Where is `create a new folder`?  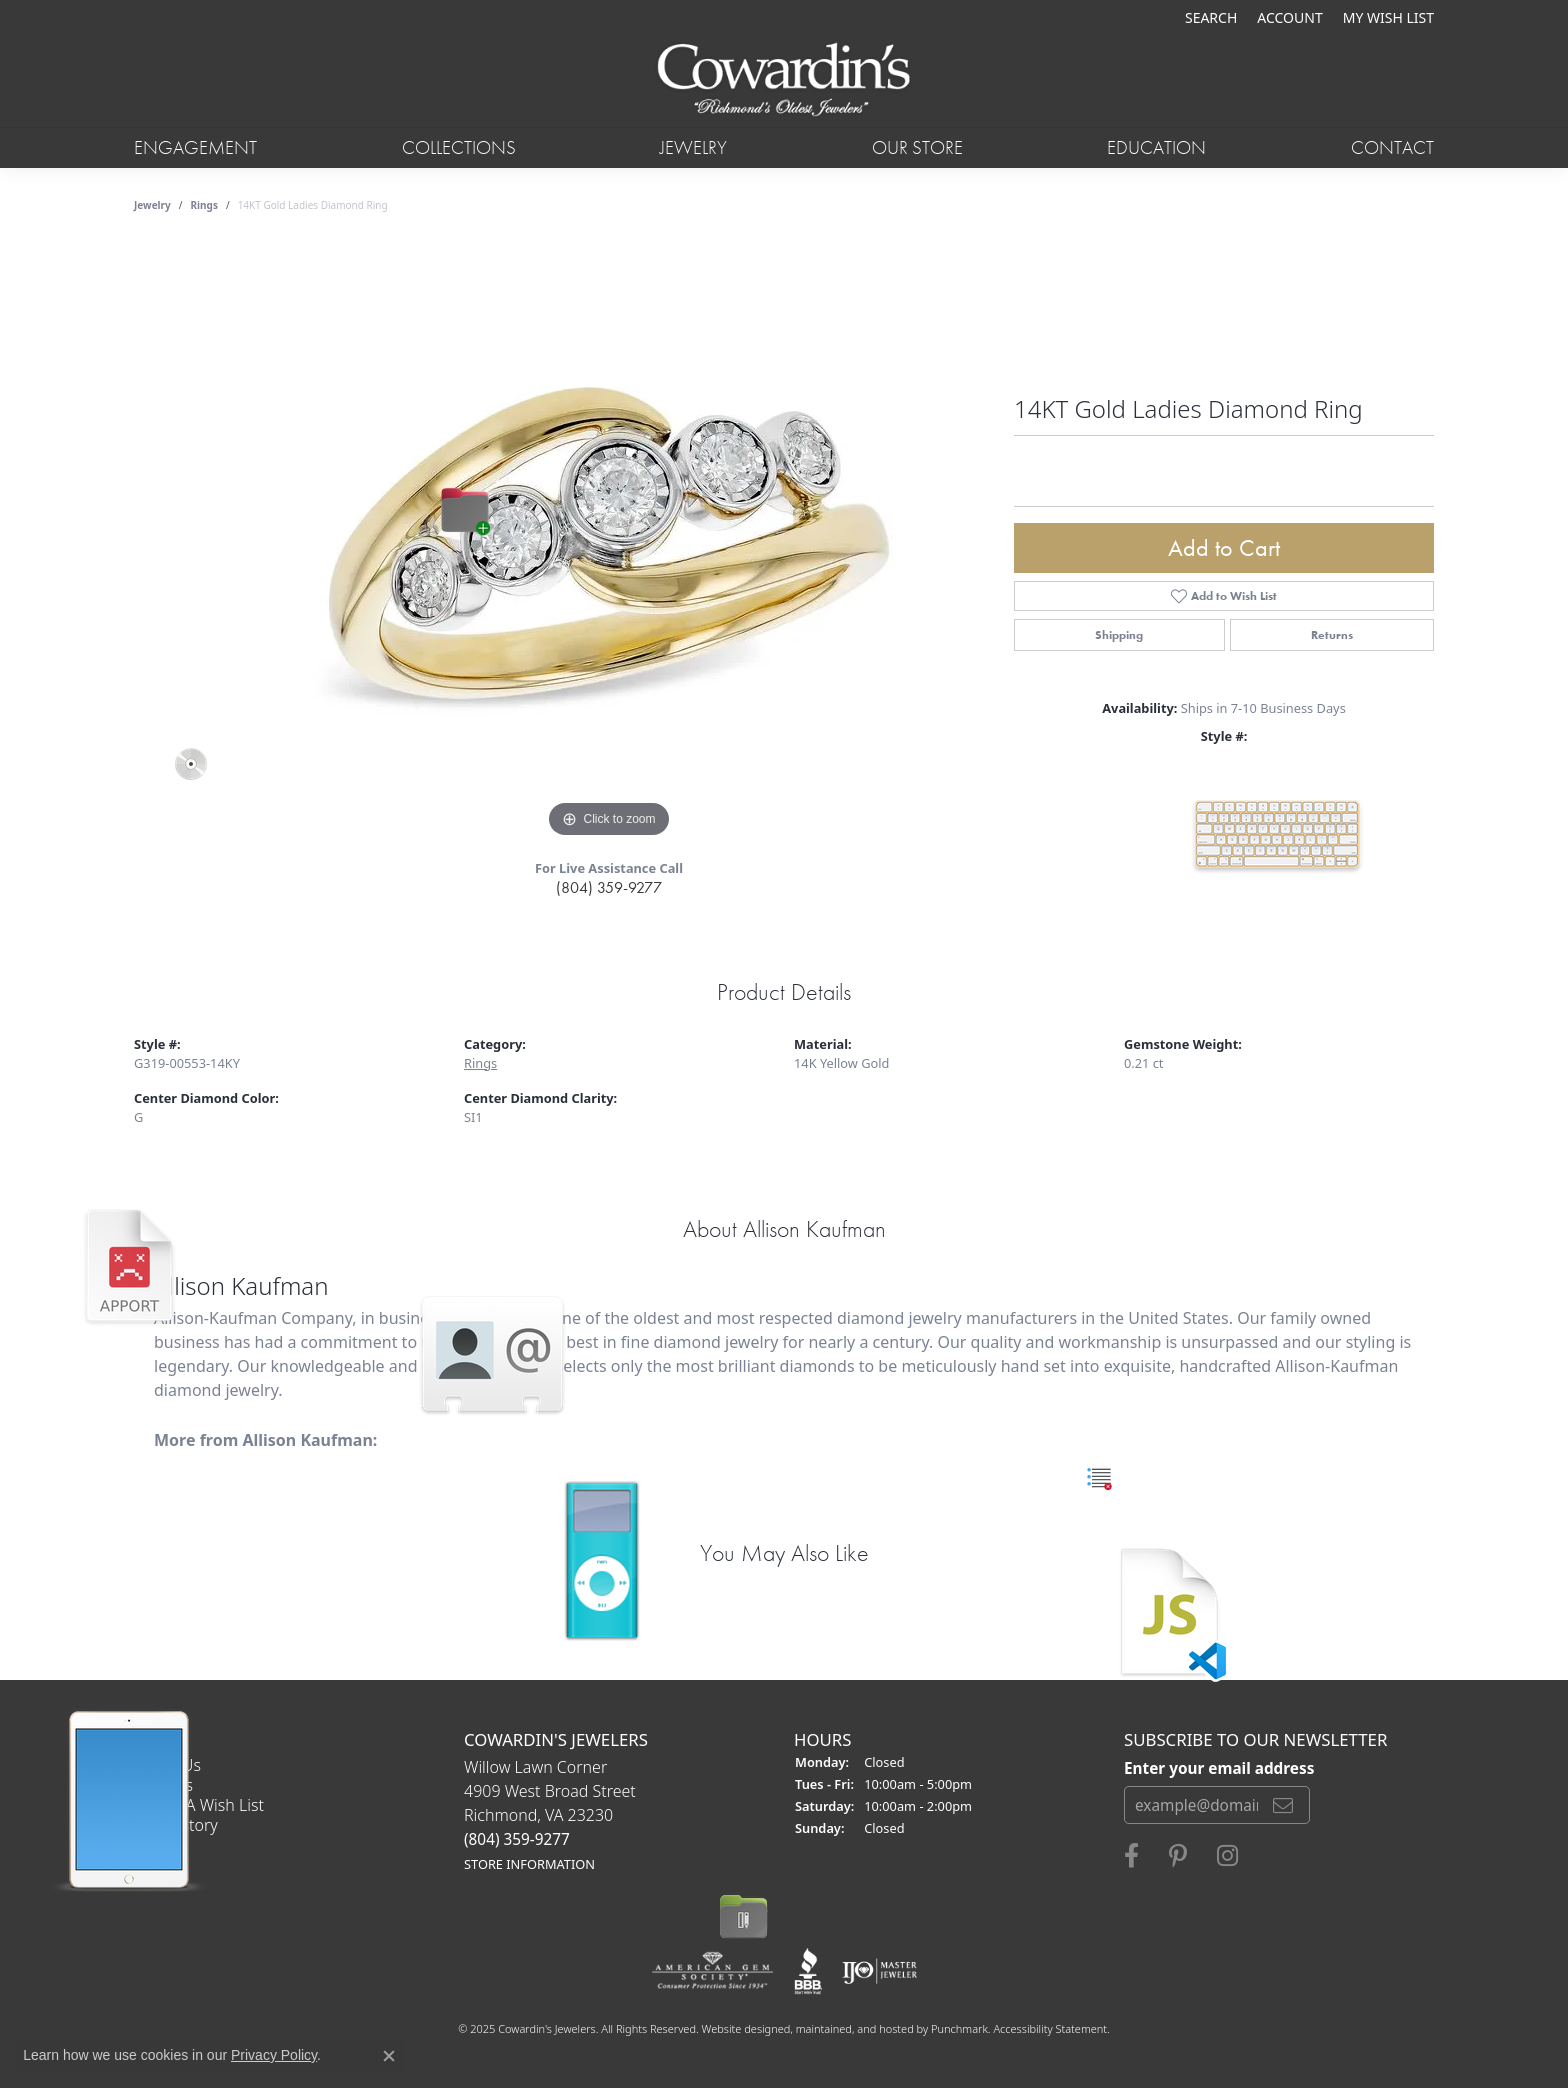 create a new folder is located at coordinates (465, 510).